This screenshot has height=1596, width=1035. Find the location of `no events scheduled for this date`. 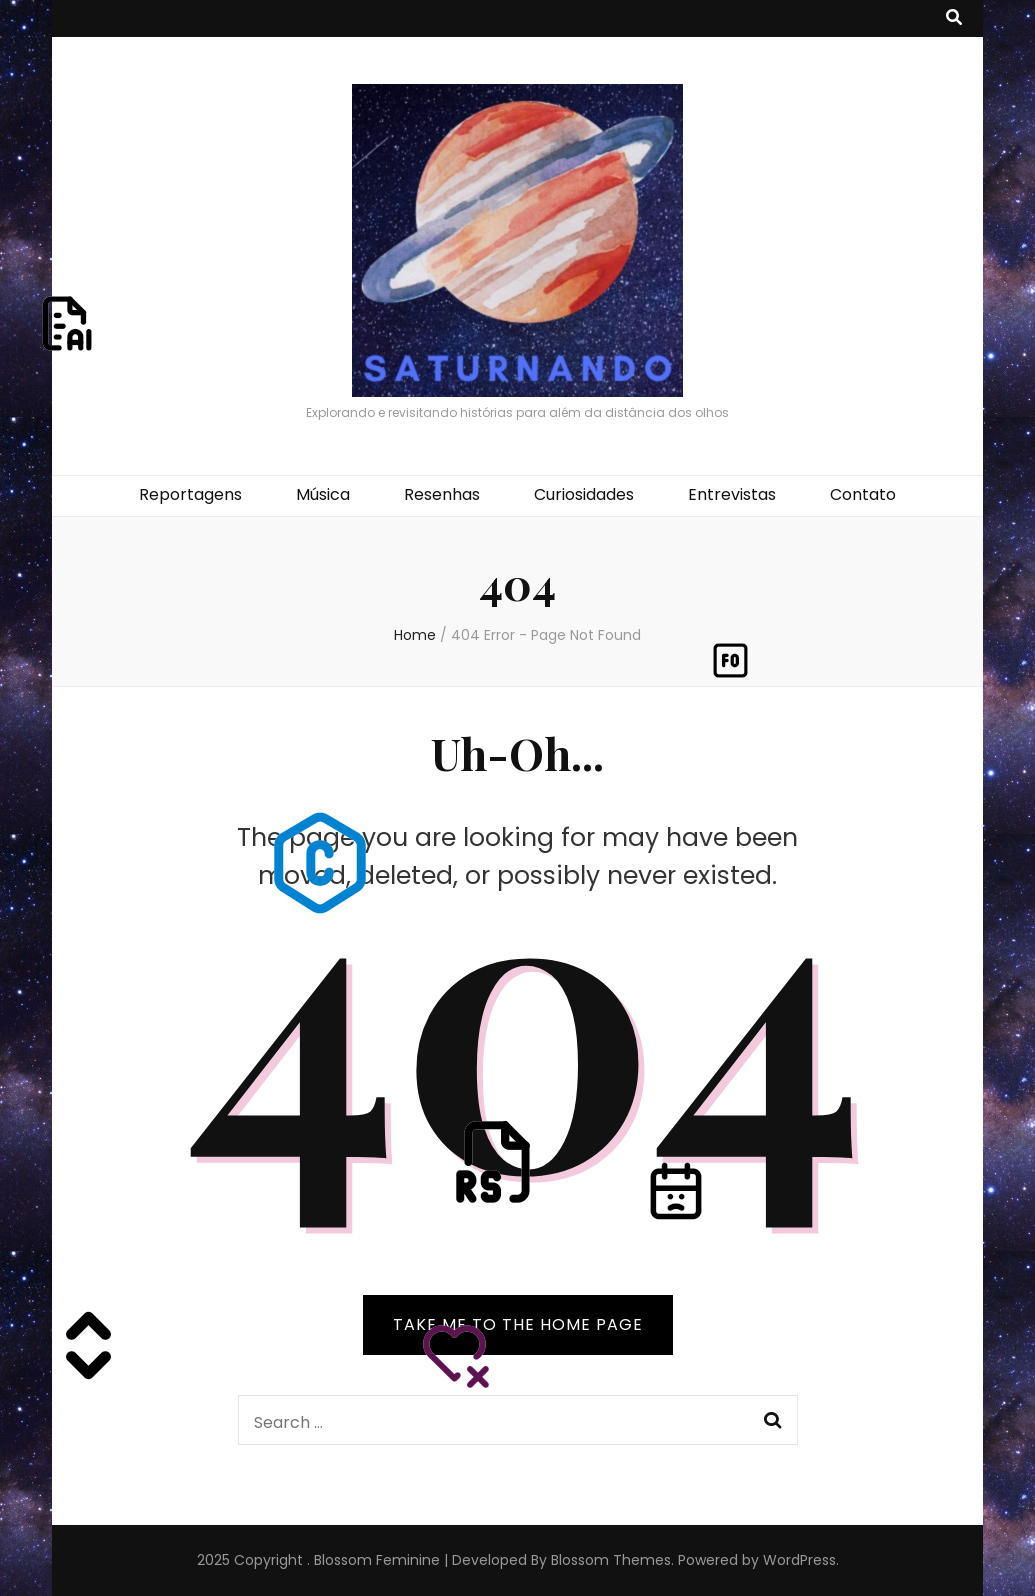

no events scheduled for this date is located at coordinates (676, 1191).